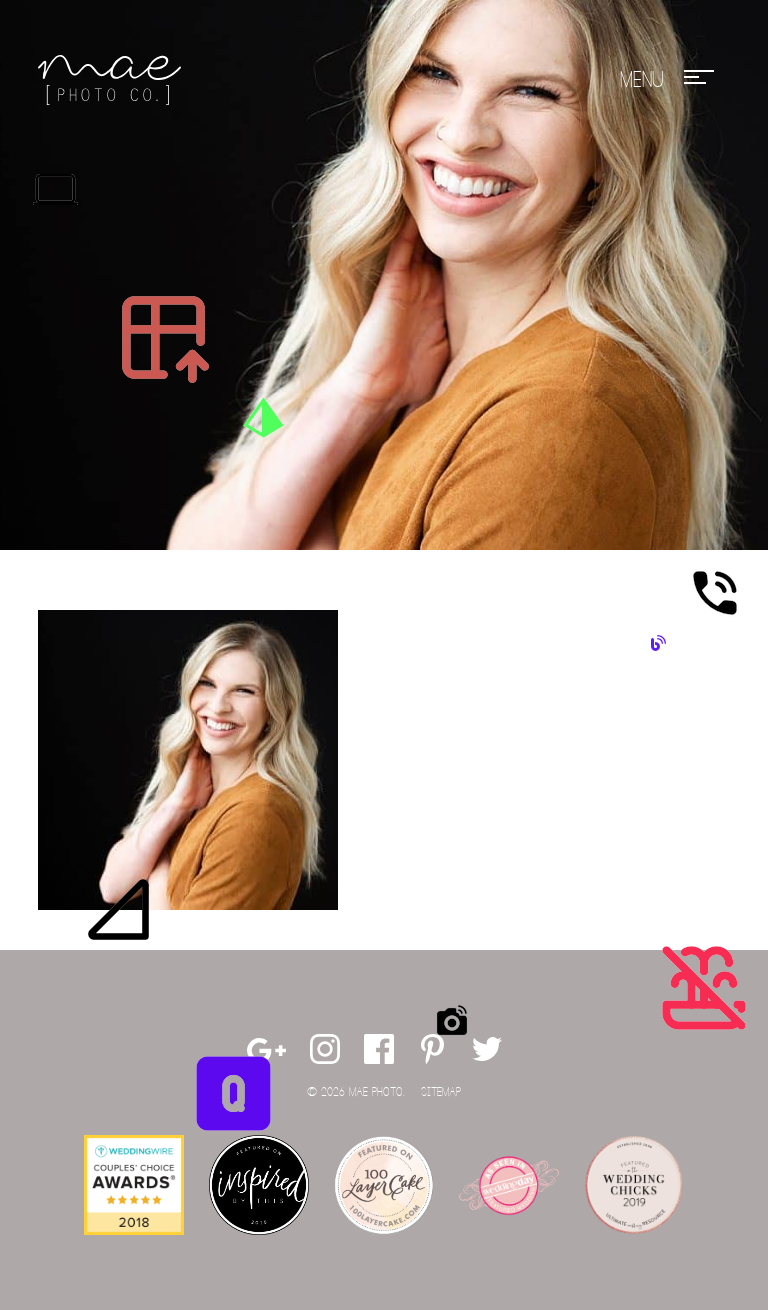  Describe the element at coordinates (233, 1093) in the screenshot. I see `represents the letter Q in a keyboard or text input` at that location.